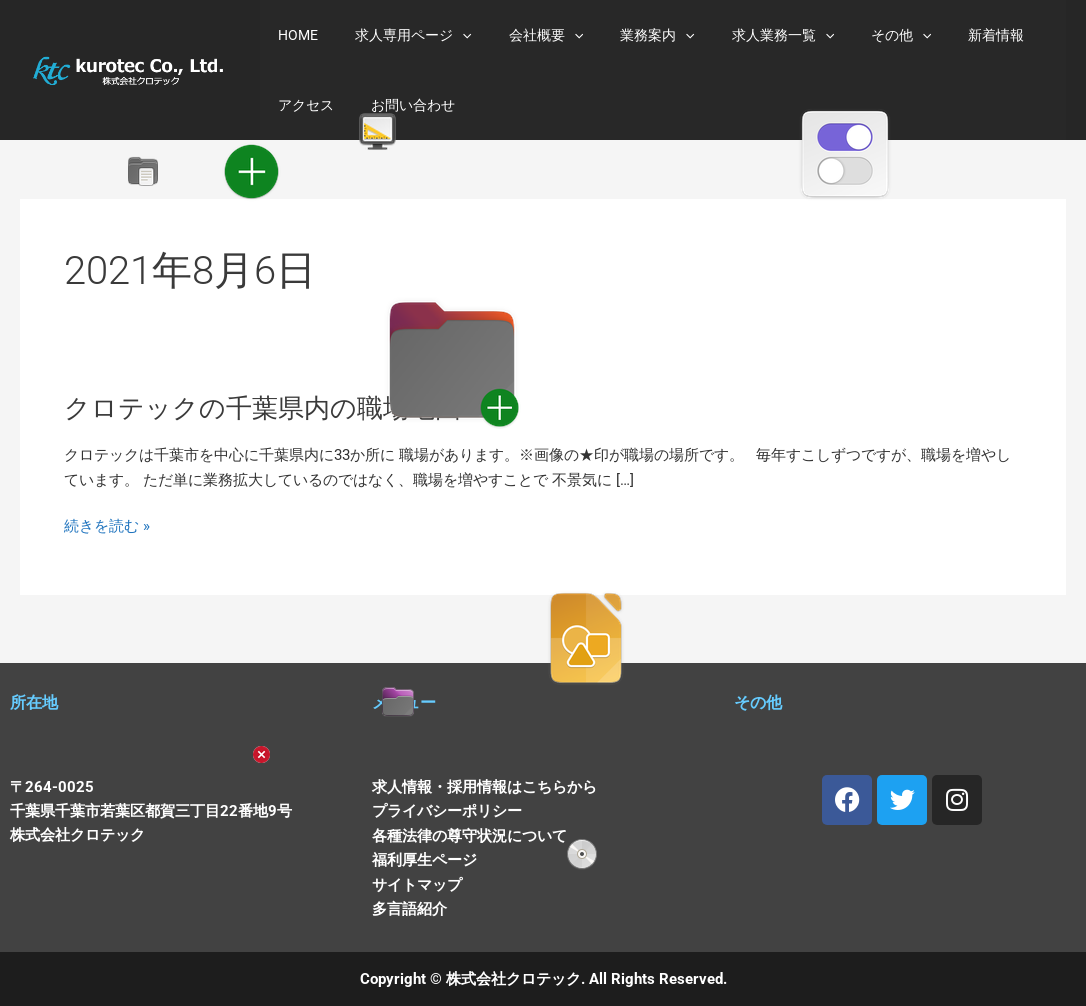  What do you see at coordinates (398, 701) in the screenshot?
I see `drop files here to move them into this folder` at bounding box center [398, 701].